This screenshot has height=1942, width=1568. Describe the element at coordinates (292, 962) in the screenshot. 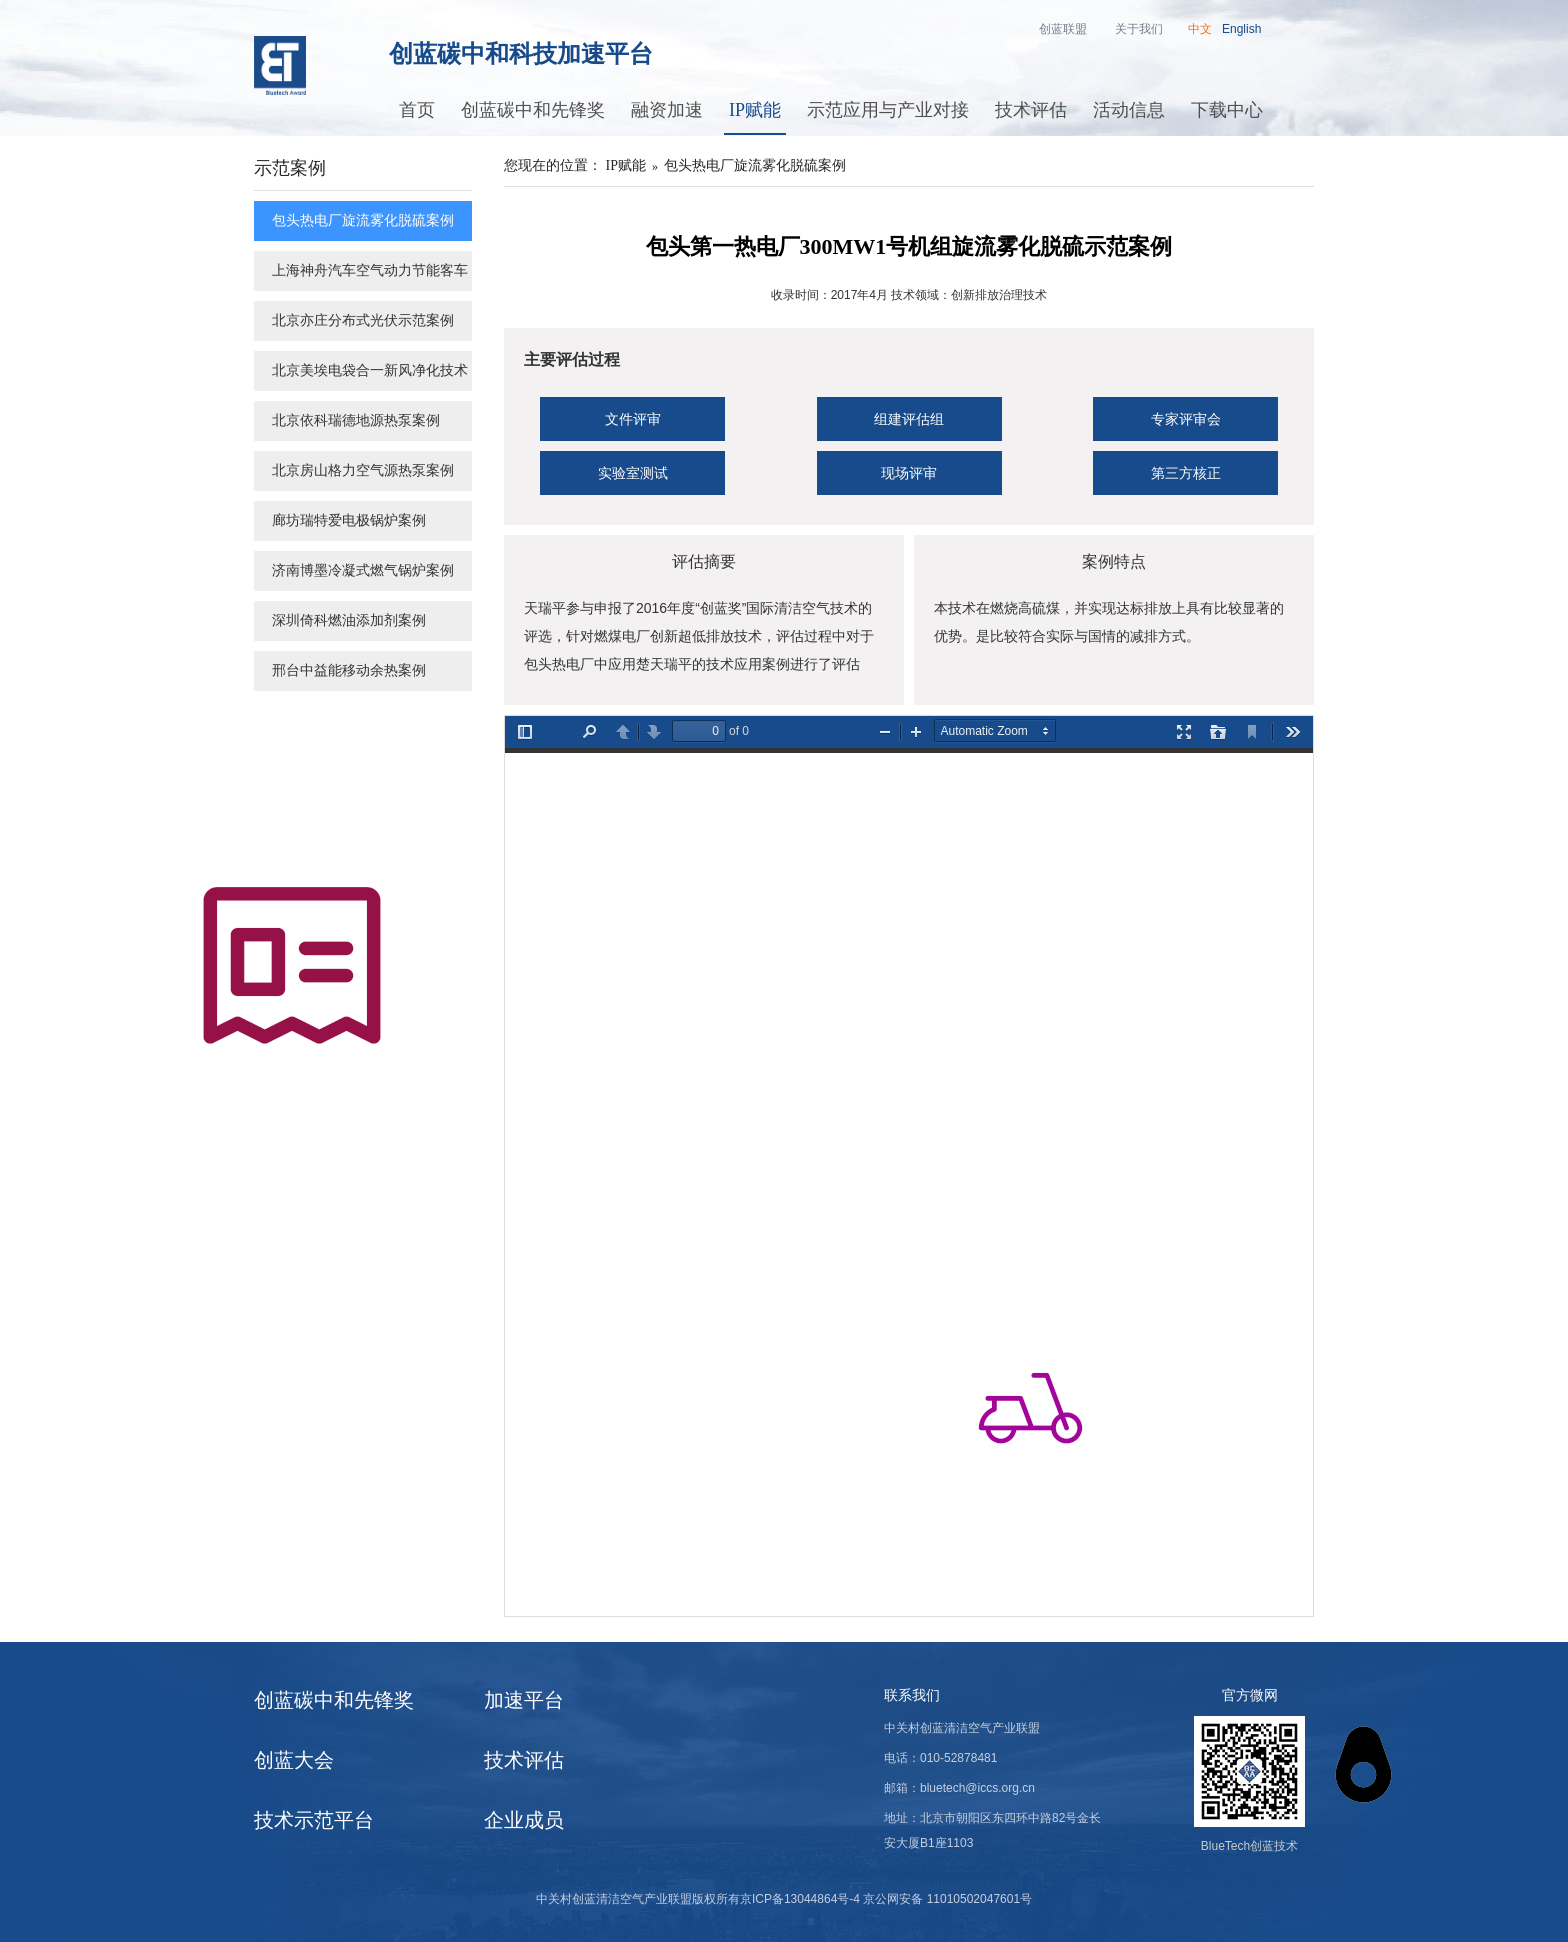

I see `view news or article clippings` at that location.